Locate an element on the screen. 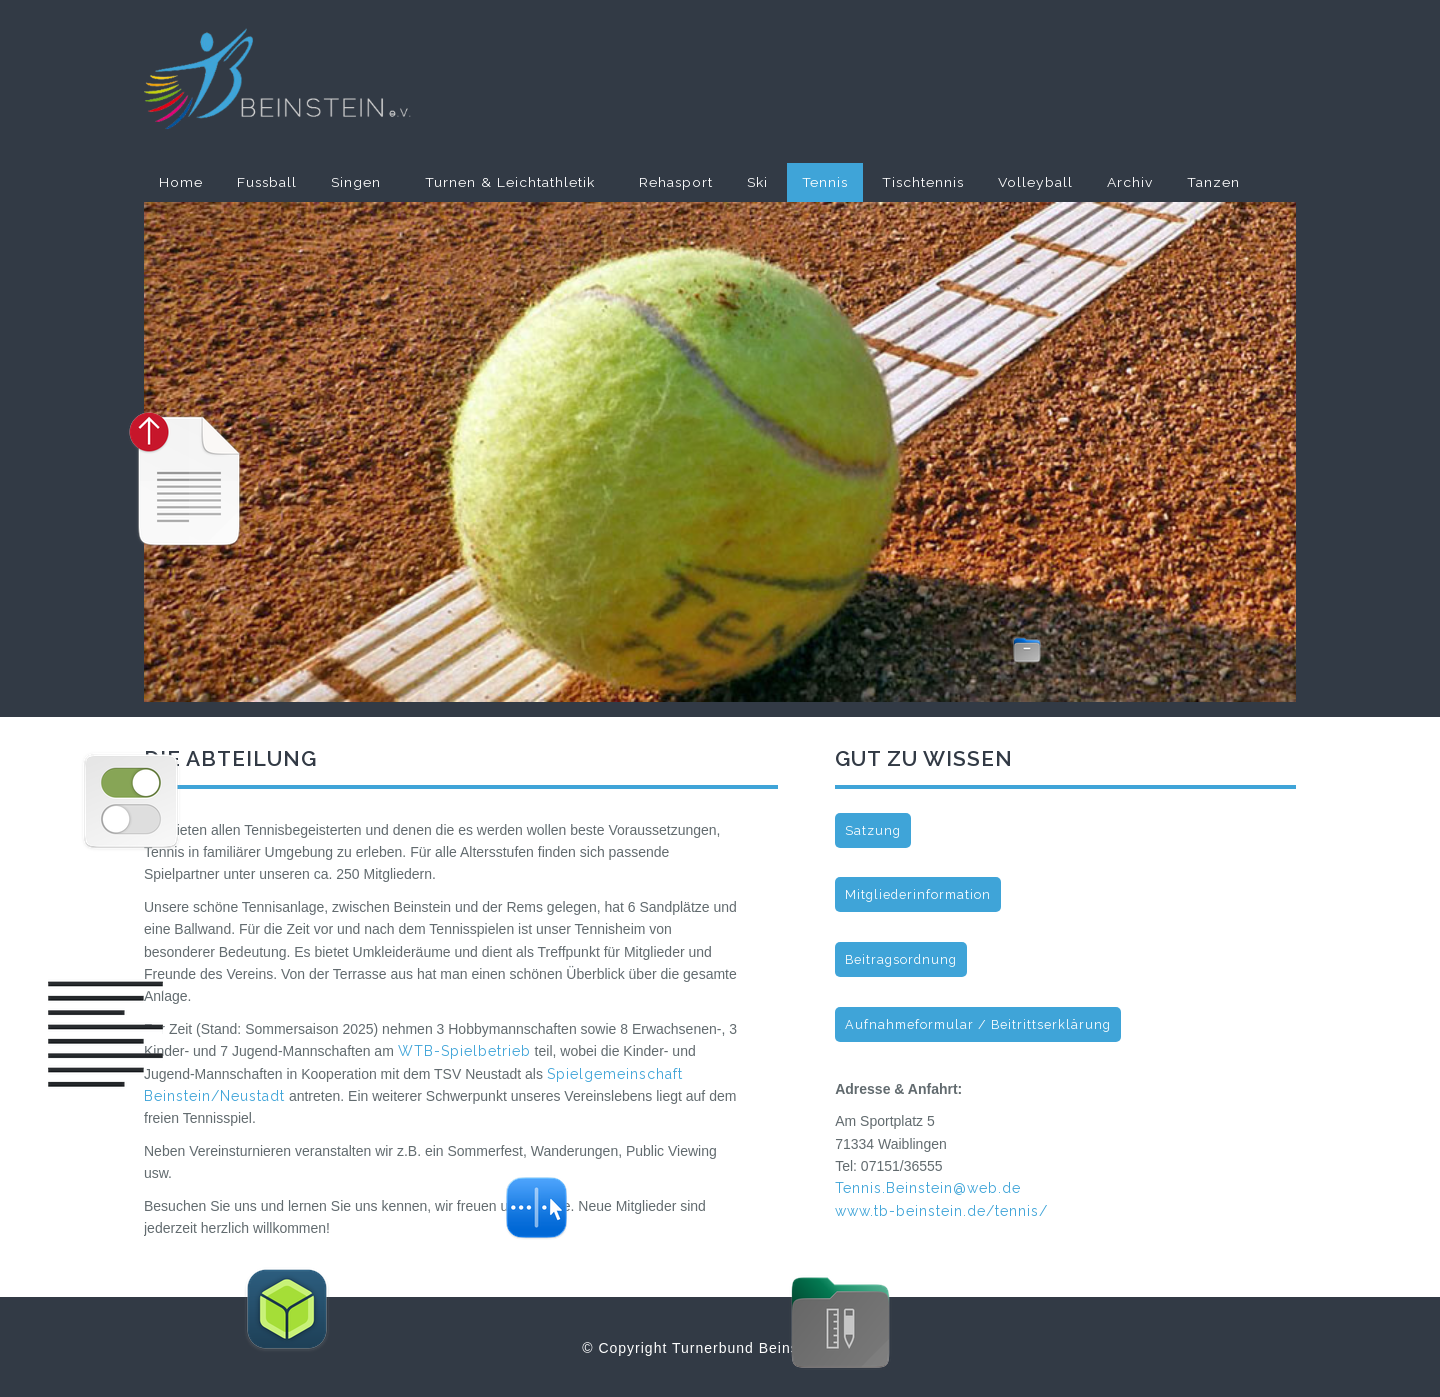 The image size is (1440, 1397). access universal control settings for multi-device cursor sharing is located at coordinates (536, 1207).